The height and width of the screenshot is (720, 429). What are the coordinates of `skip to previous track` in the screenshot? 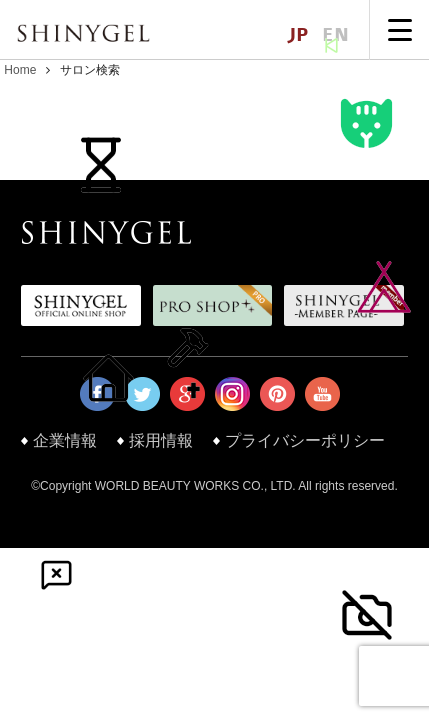 It's located at (331, 45).